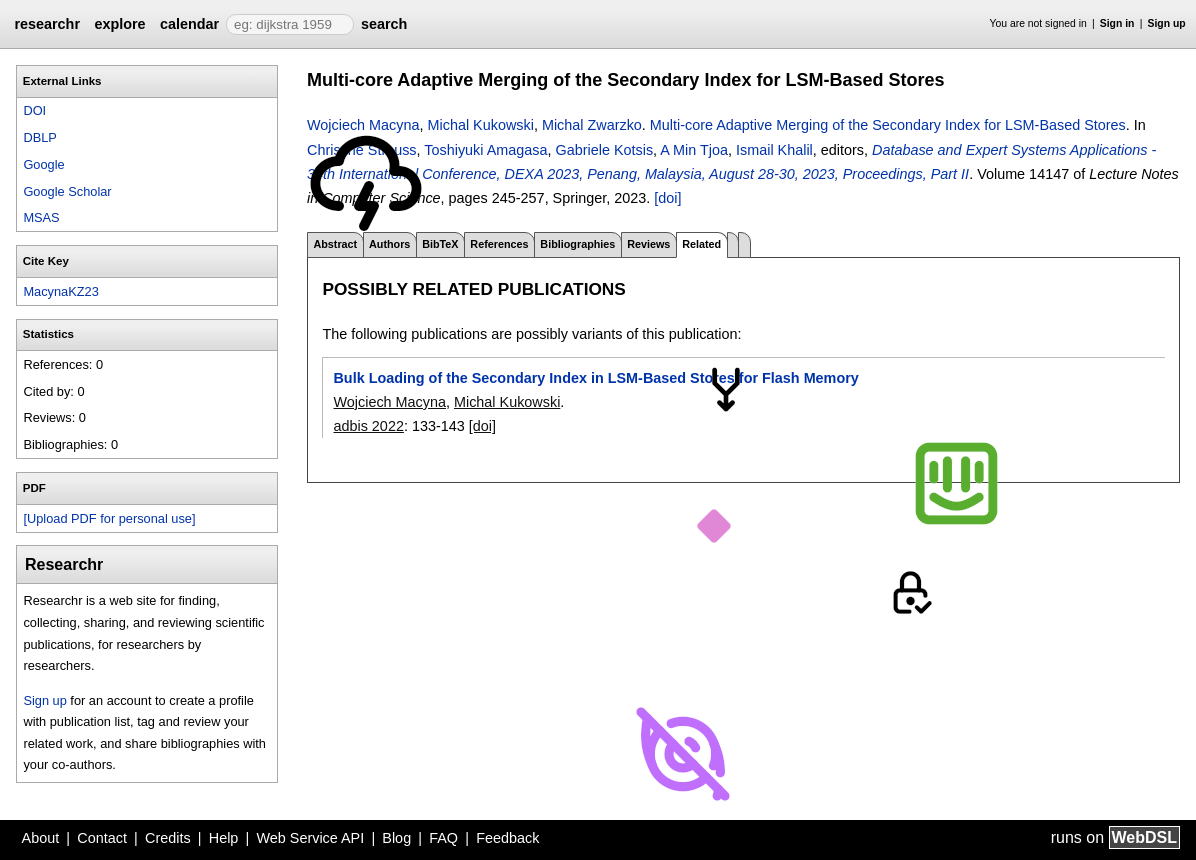  I want to click on indicates stormy weather conditions, so click(364, 176).